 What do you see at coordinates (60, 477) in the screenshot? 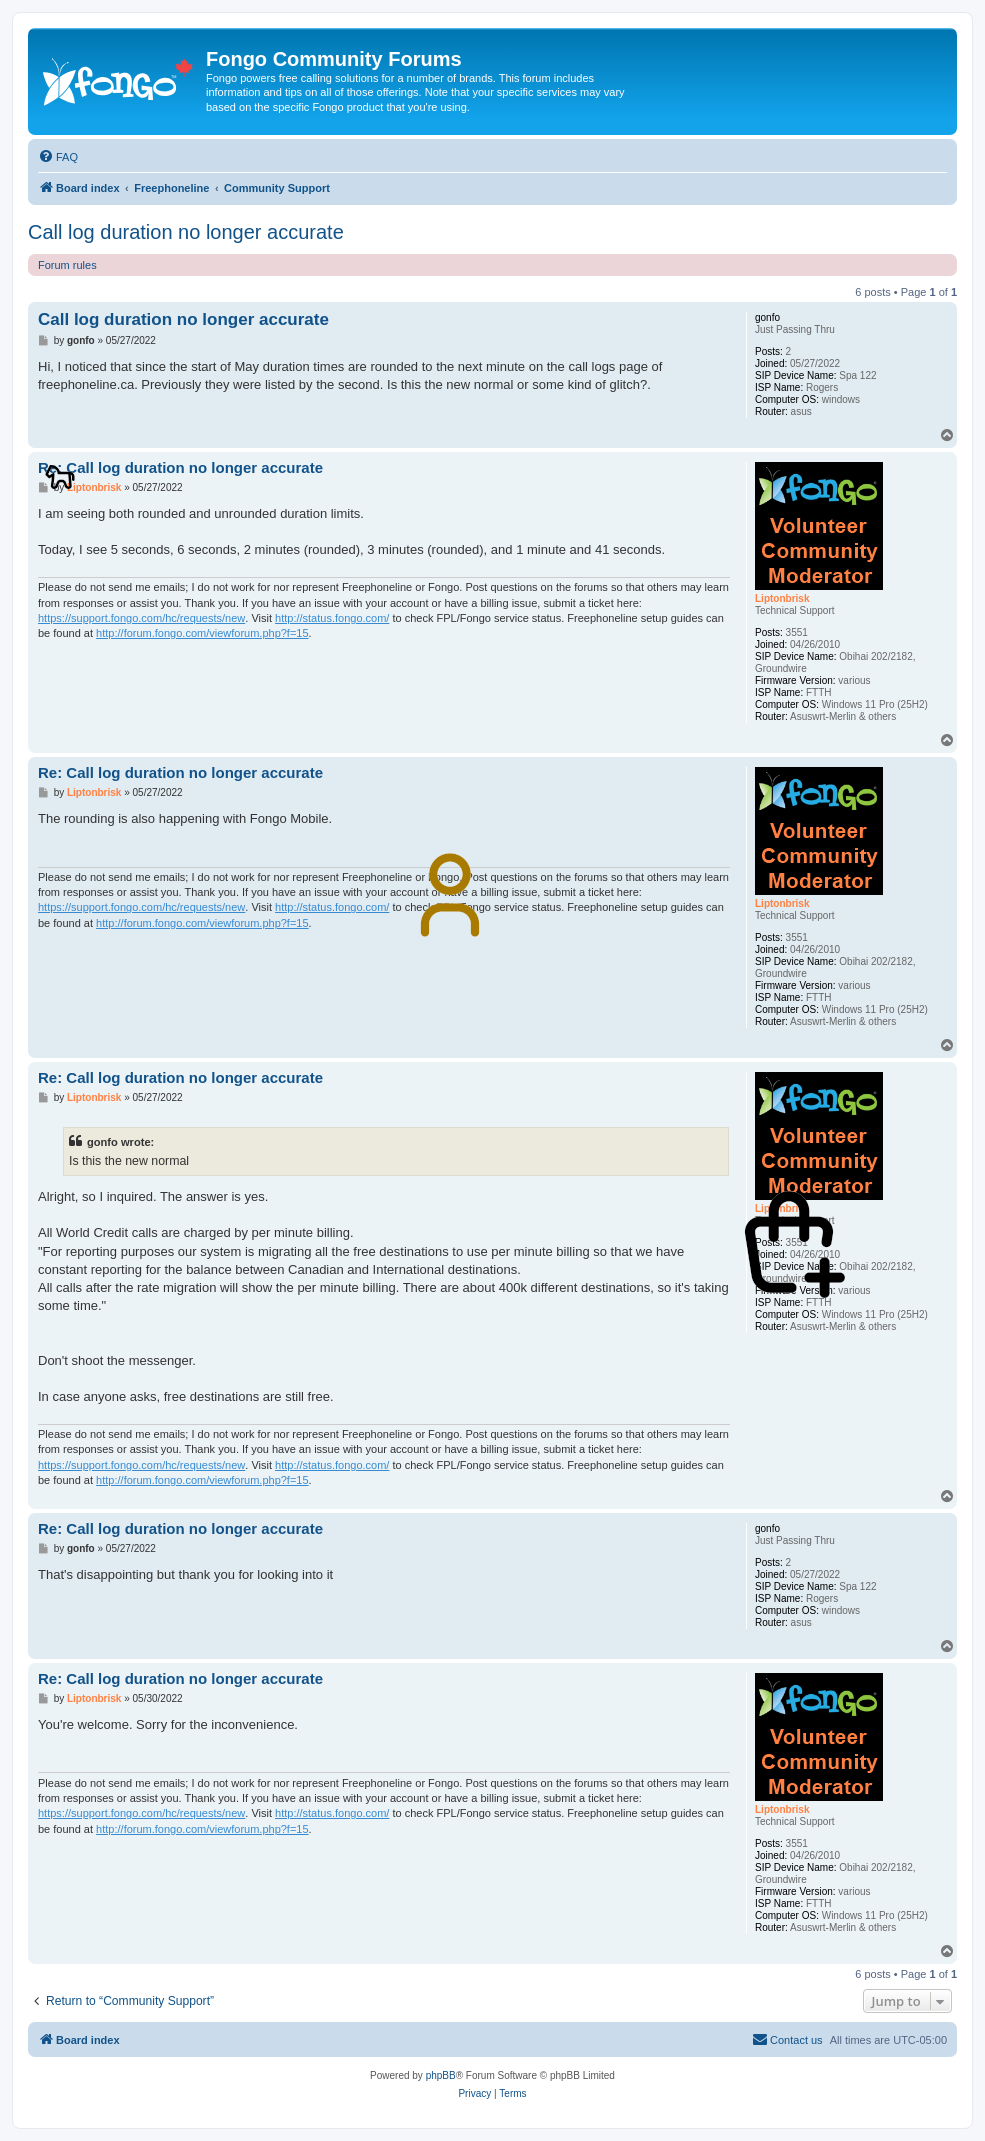
I see `access equestrian or horseback riding features` at bounding box center [60, 477].